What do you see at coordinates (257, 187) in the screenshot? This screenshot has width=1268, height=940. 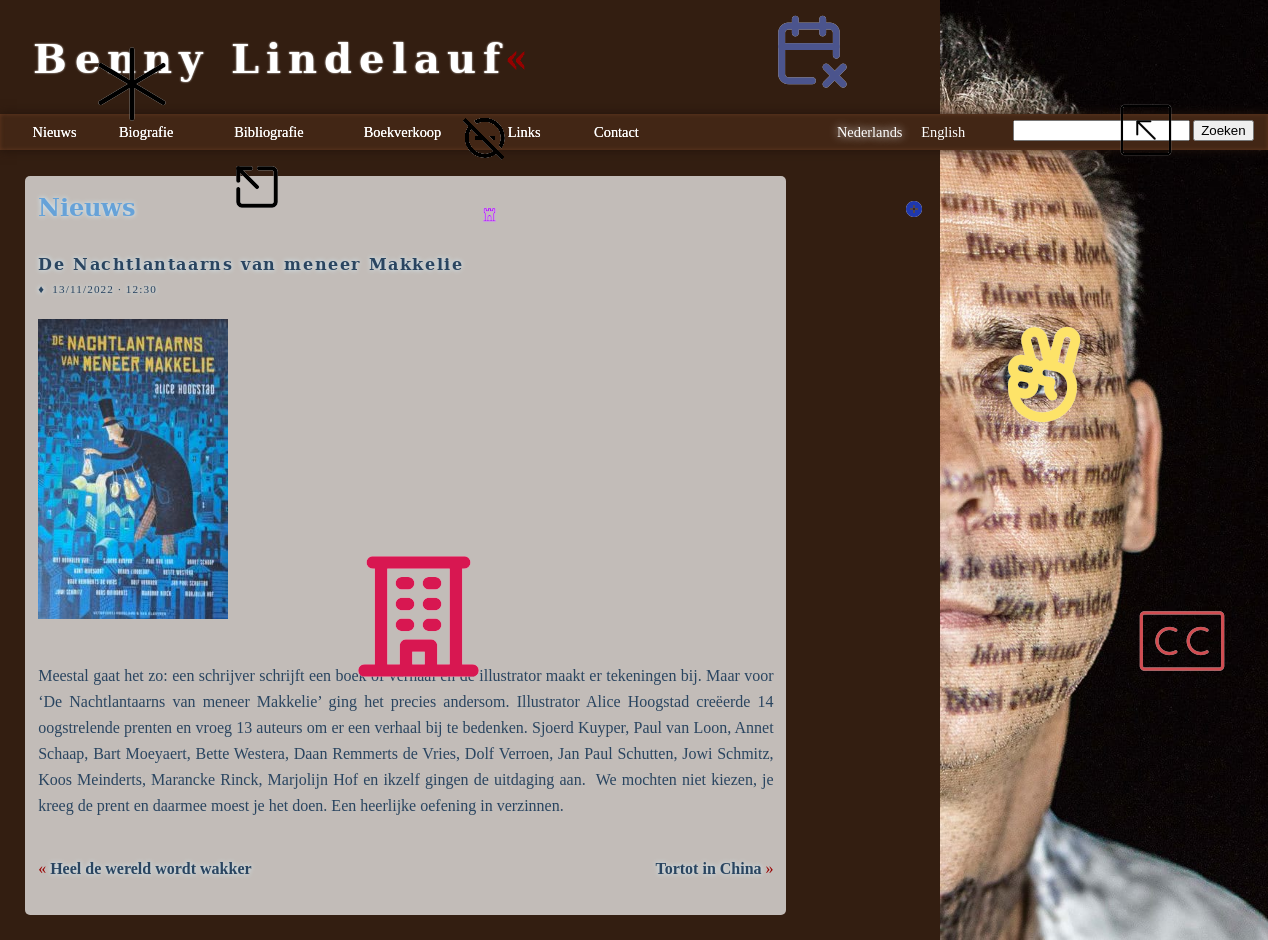 I see `open link in new window` at bounding box center [257, 187].